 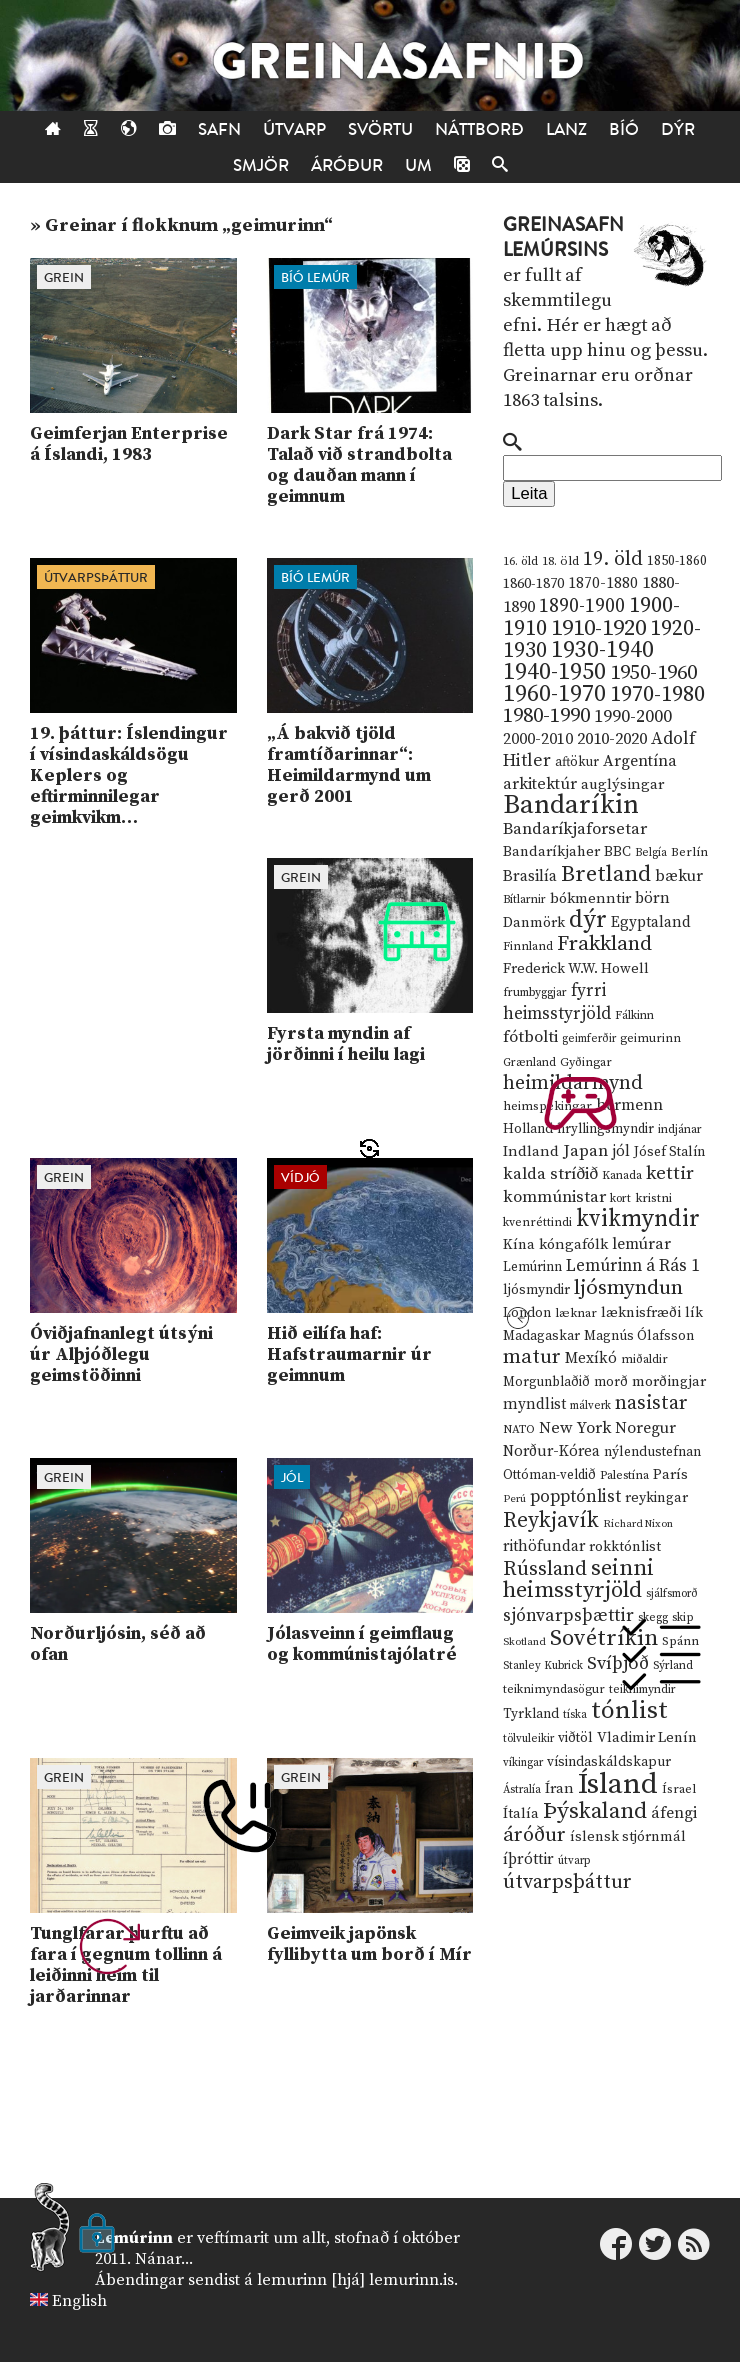 What do you see at coordinates (369, 1148) in the screenshot?
I see `switch between front and rear camera` at bounding box center [369, 1148].